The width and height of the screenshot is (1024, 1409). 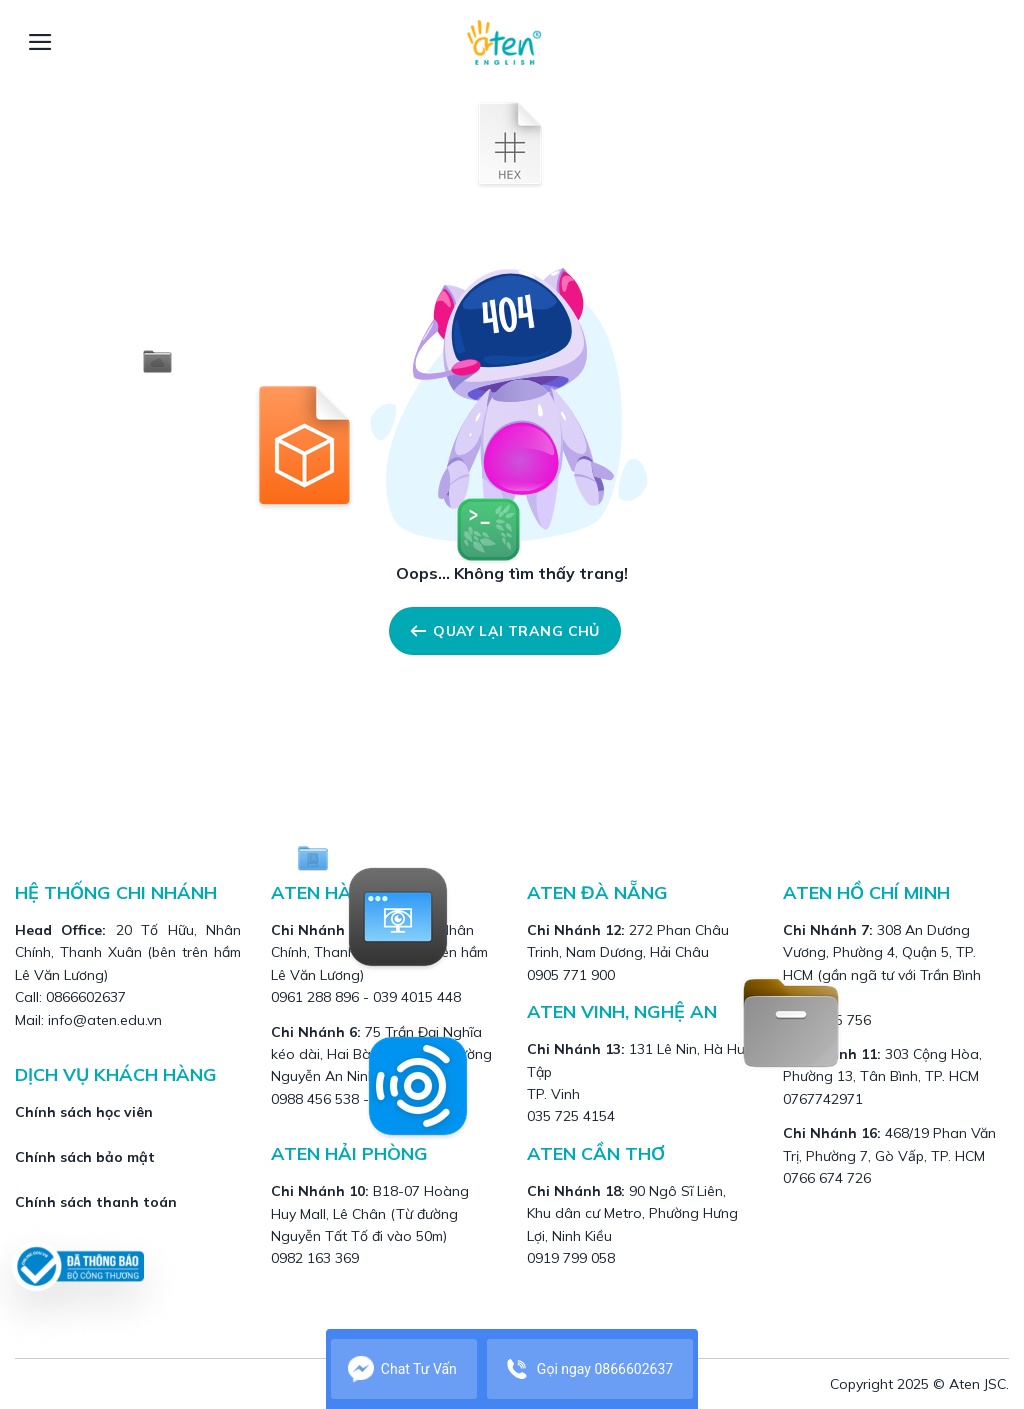 I want to click on open remote desktop or screen sharing preferences, so click(x=398, y=917).